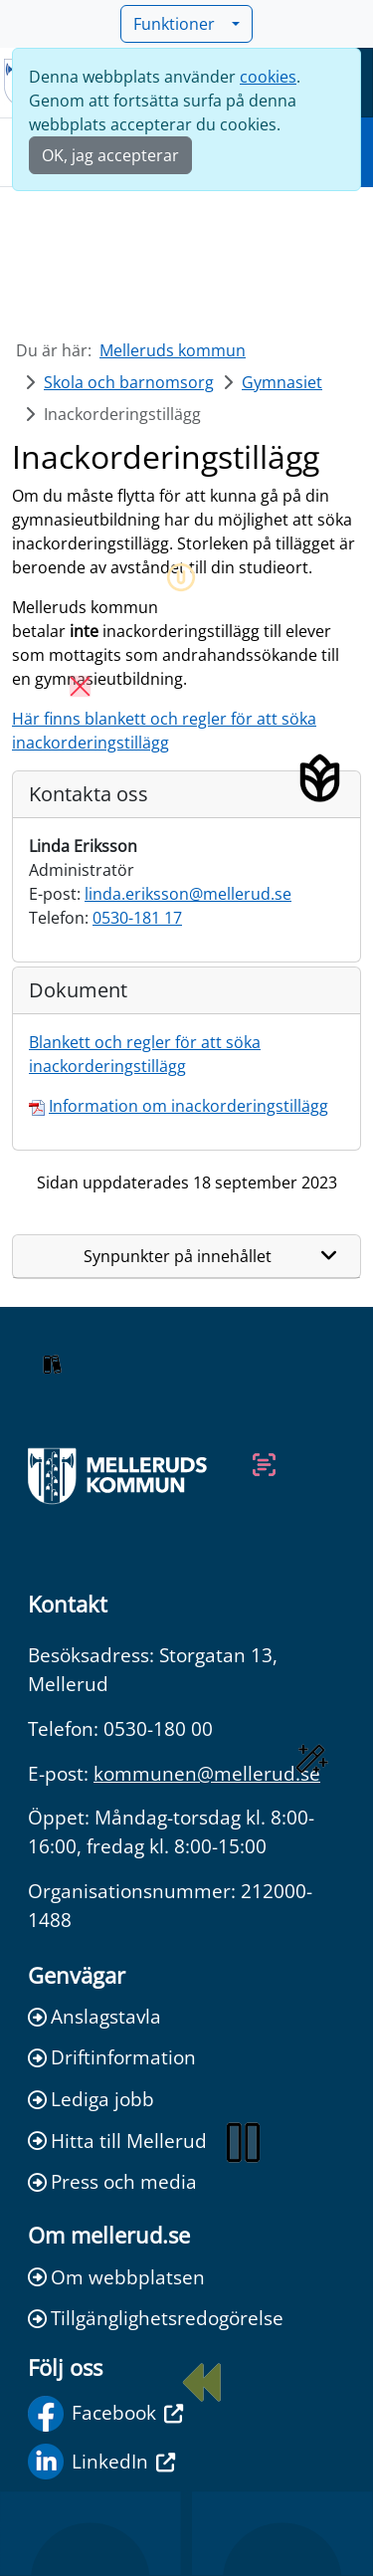 The height and width of the screenshot is (2576, 373). Describe the element at coordinates (52, 1365) in the screenshot. I see `access your library or book collection` at that location.